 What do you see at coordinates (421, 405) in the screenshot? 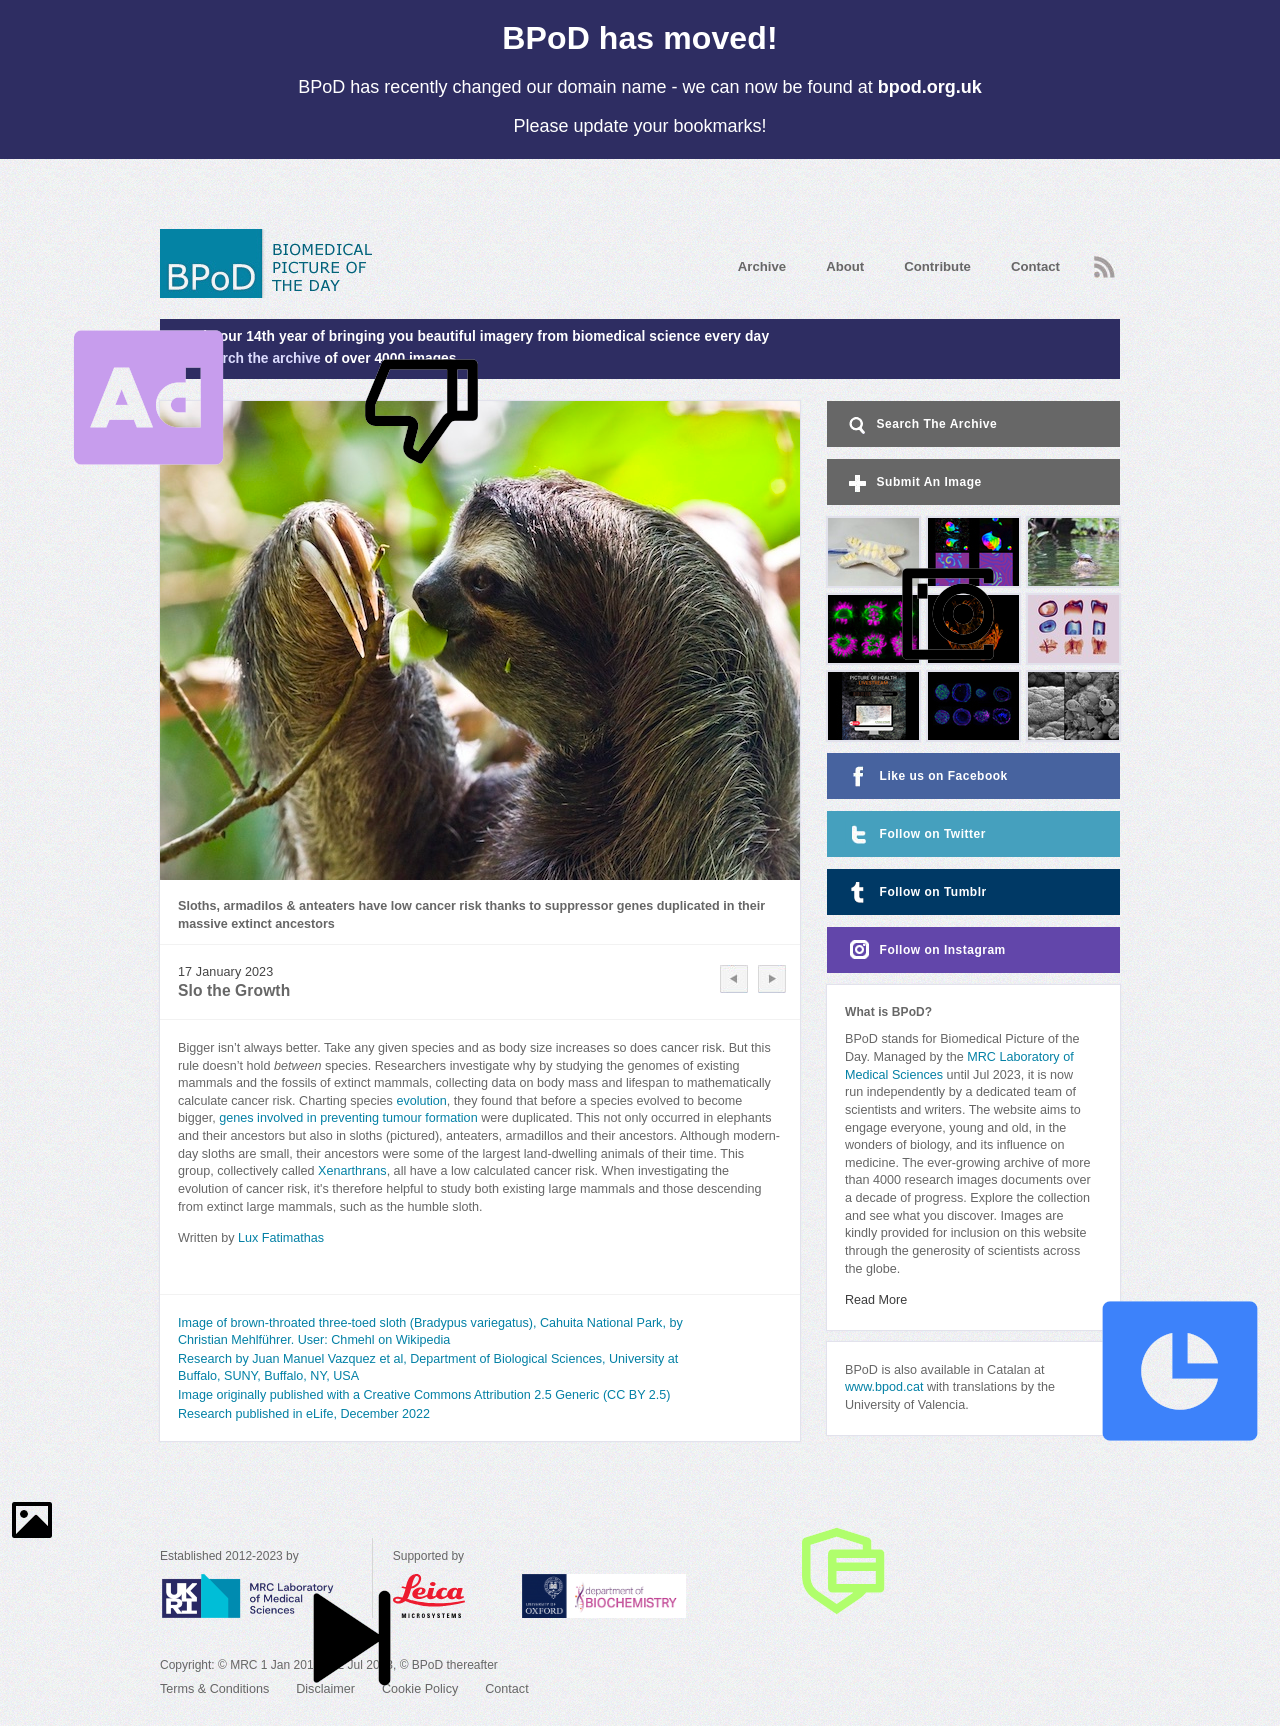
I see `dislike or downvote content` at bounding box center [421, 405].